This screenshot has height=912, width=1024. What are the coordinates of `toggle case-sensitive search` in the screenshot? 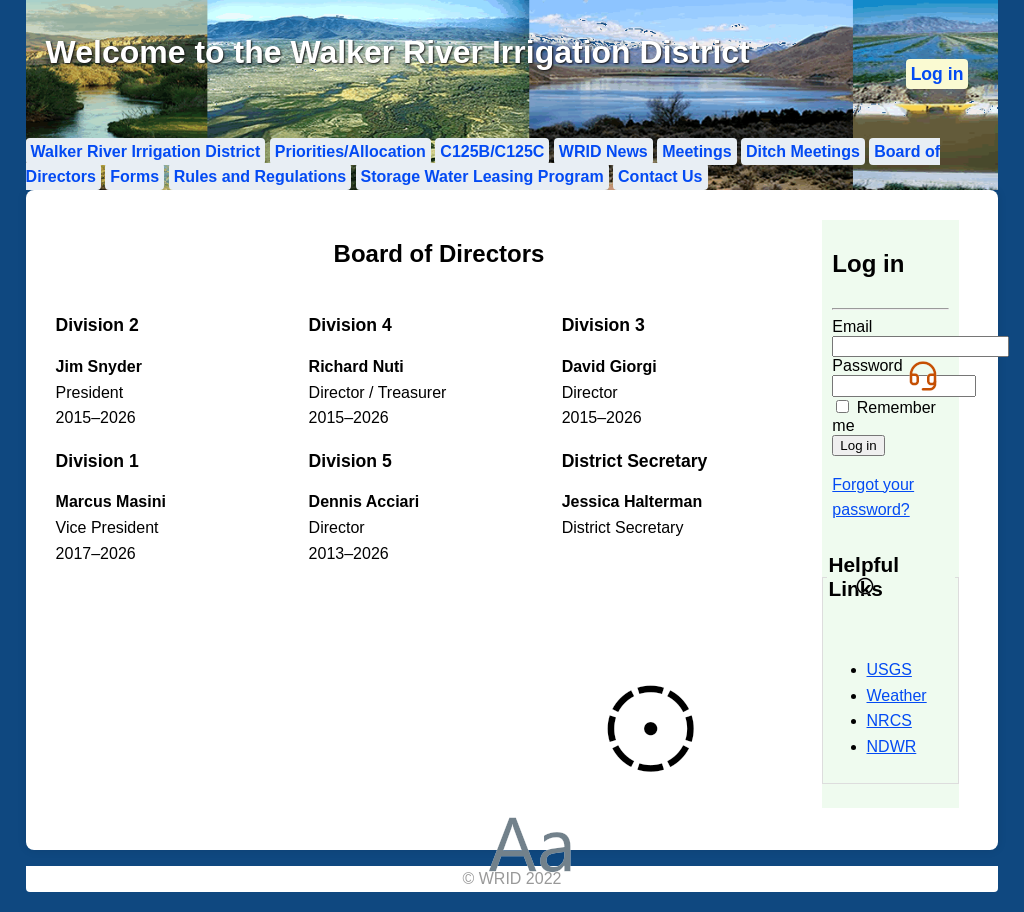 It's located at (530, 845).